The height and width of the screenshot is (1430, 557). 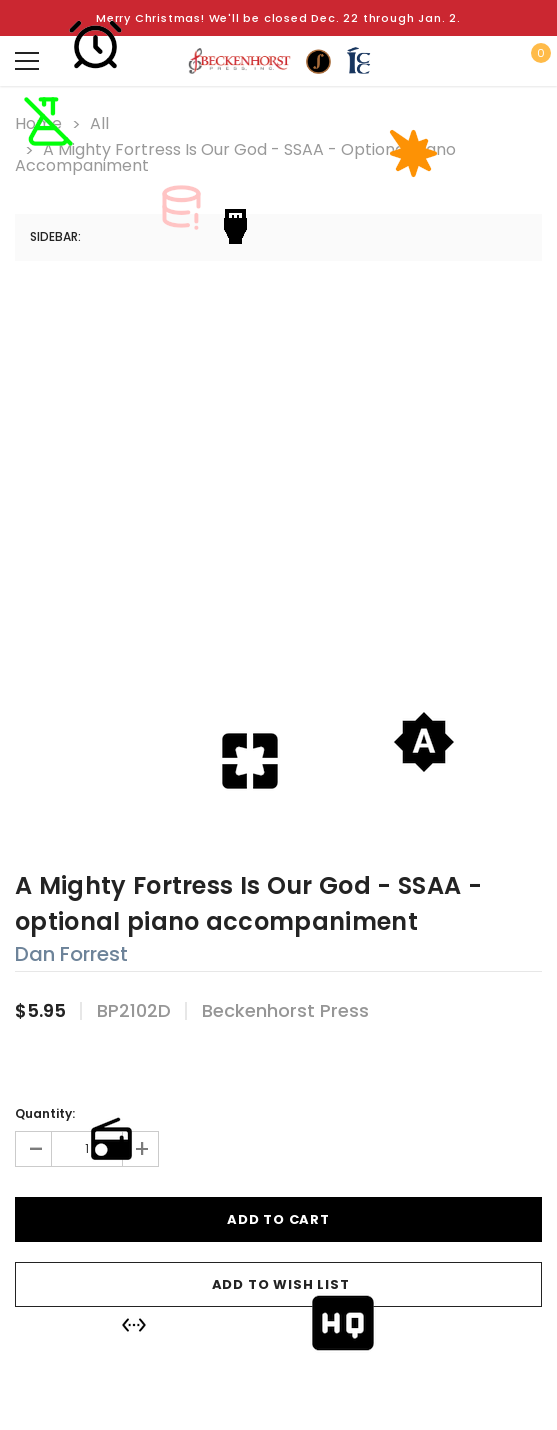 What do you see at coordinates (413, 153) in the screenshot?
I see `indicates a new or featured item` at bounding box center [413, 153].